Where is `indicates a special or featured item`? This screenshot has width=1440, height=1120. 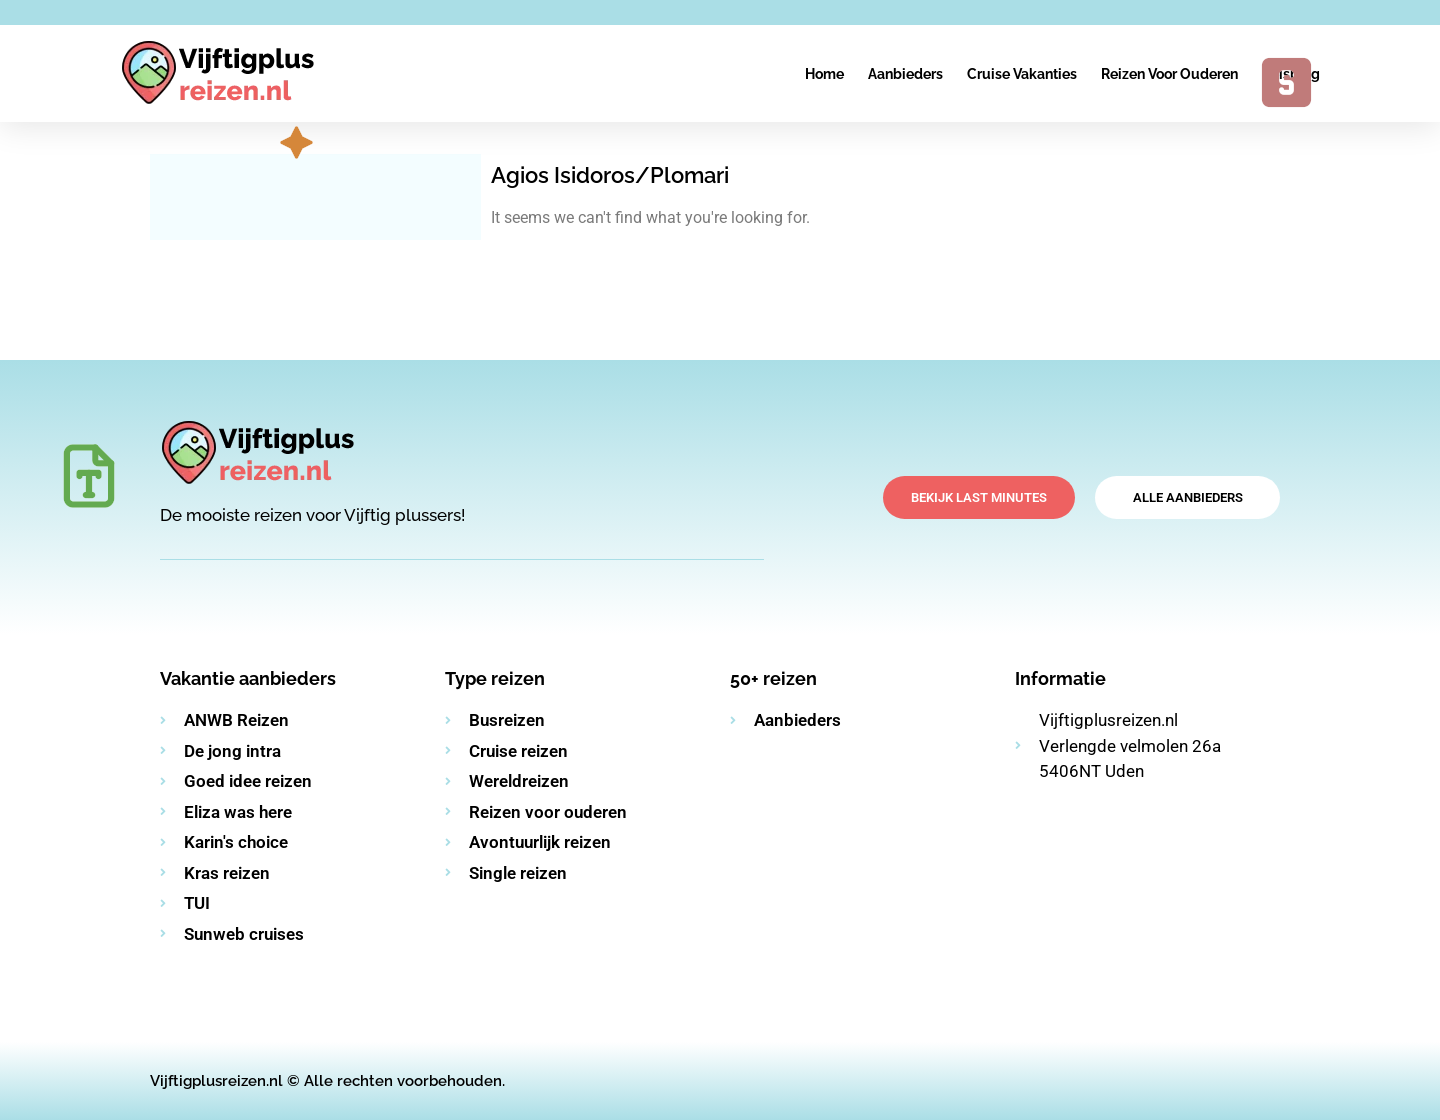 indicates a special or featured item is located at coordinates (296, 142).